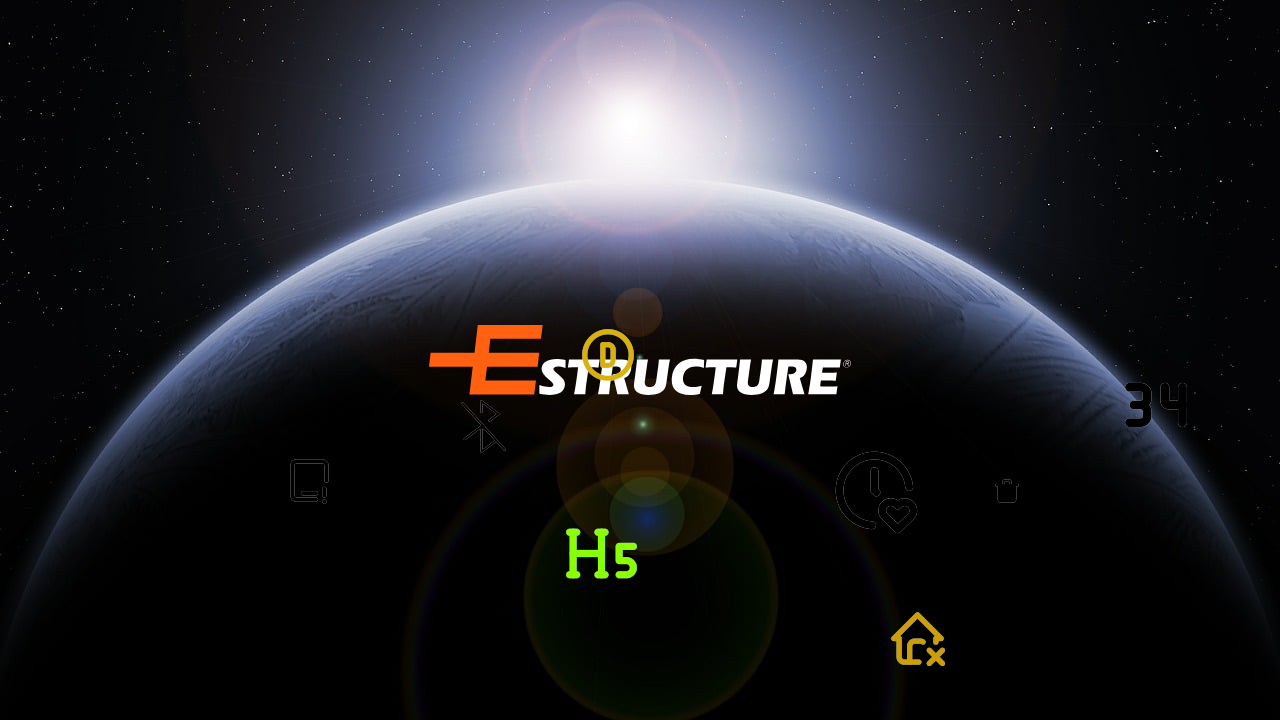  What do you see at coordinates (1156, 405) in the screenshot?
I see `indicates item number 34 in a list or sequence` at bounding box center [1156, 405].